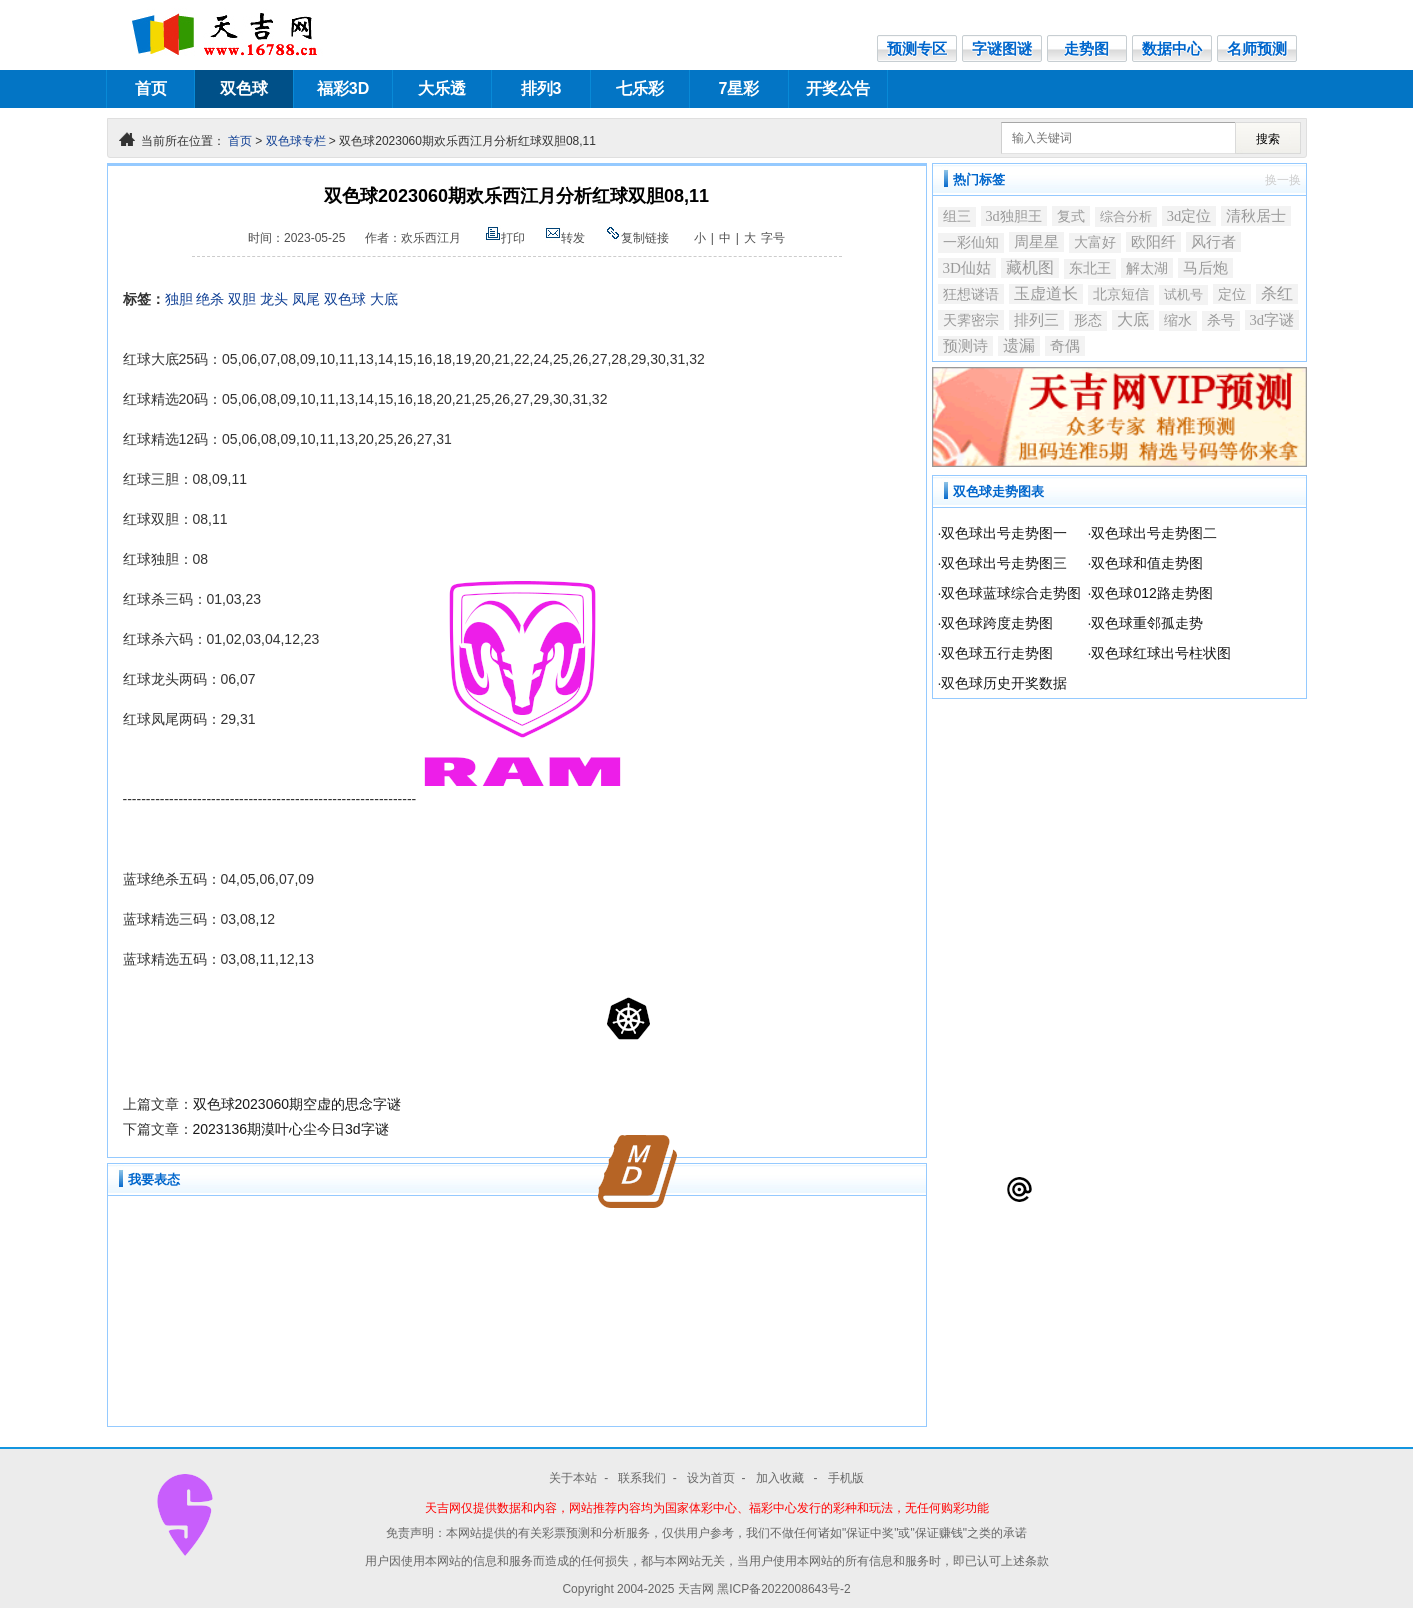  What do you see at coordinates (628, 1018) in the screenshot?
I see `kubernetes container orchestration platform logo` at bounding box center [628, 1018].